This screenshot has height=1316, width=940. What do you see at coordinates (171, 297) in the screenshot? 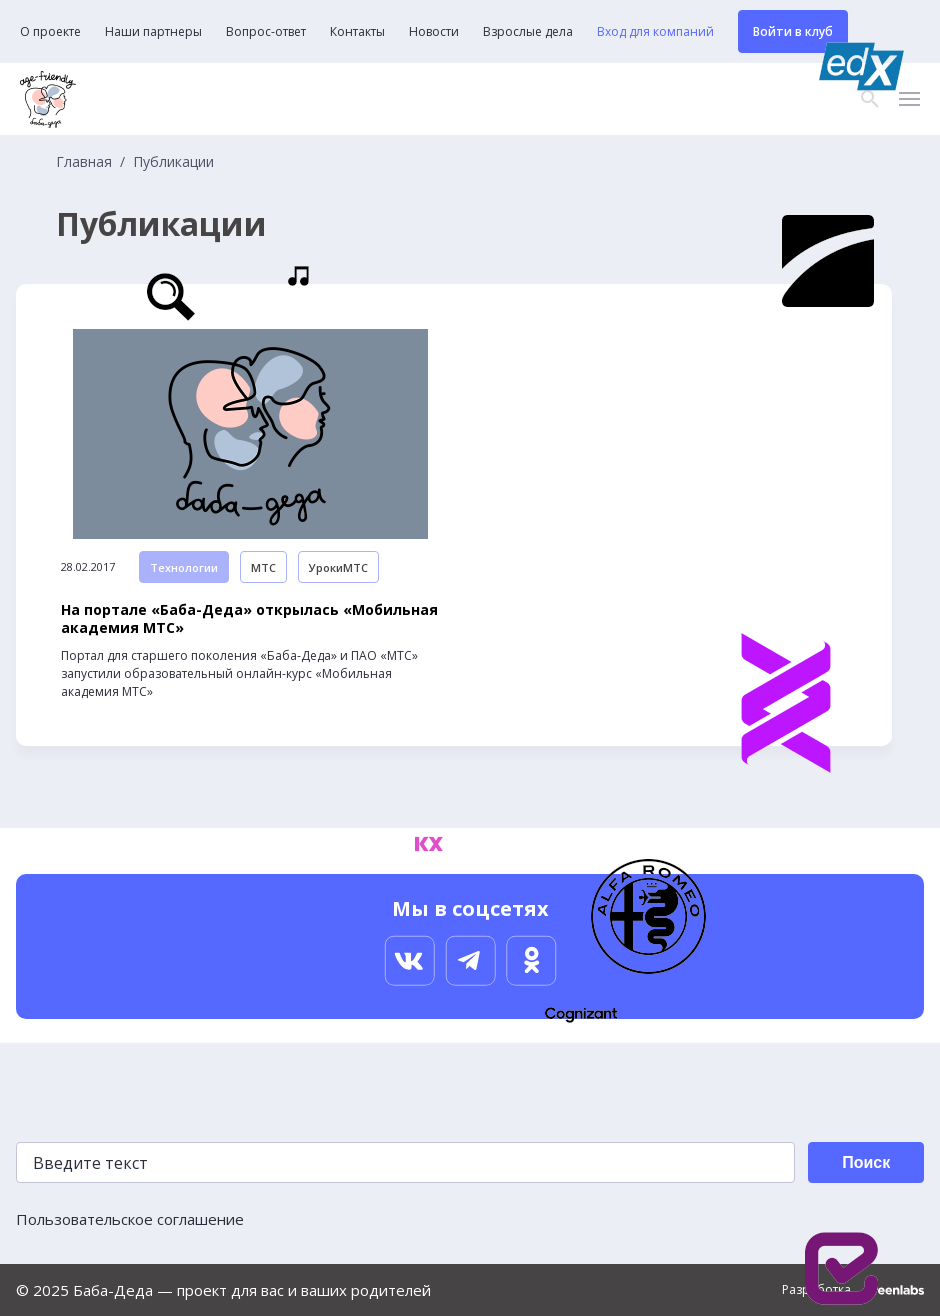
I see `open SearXNG privacy-focused search engine` at bounding box center [171, 297].